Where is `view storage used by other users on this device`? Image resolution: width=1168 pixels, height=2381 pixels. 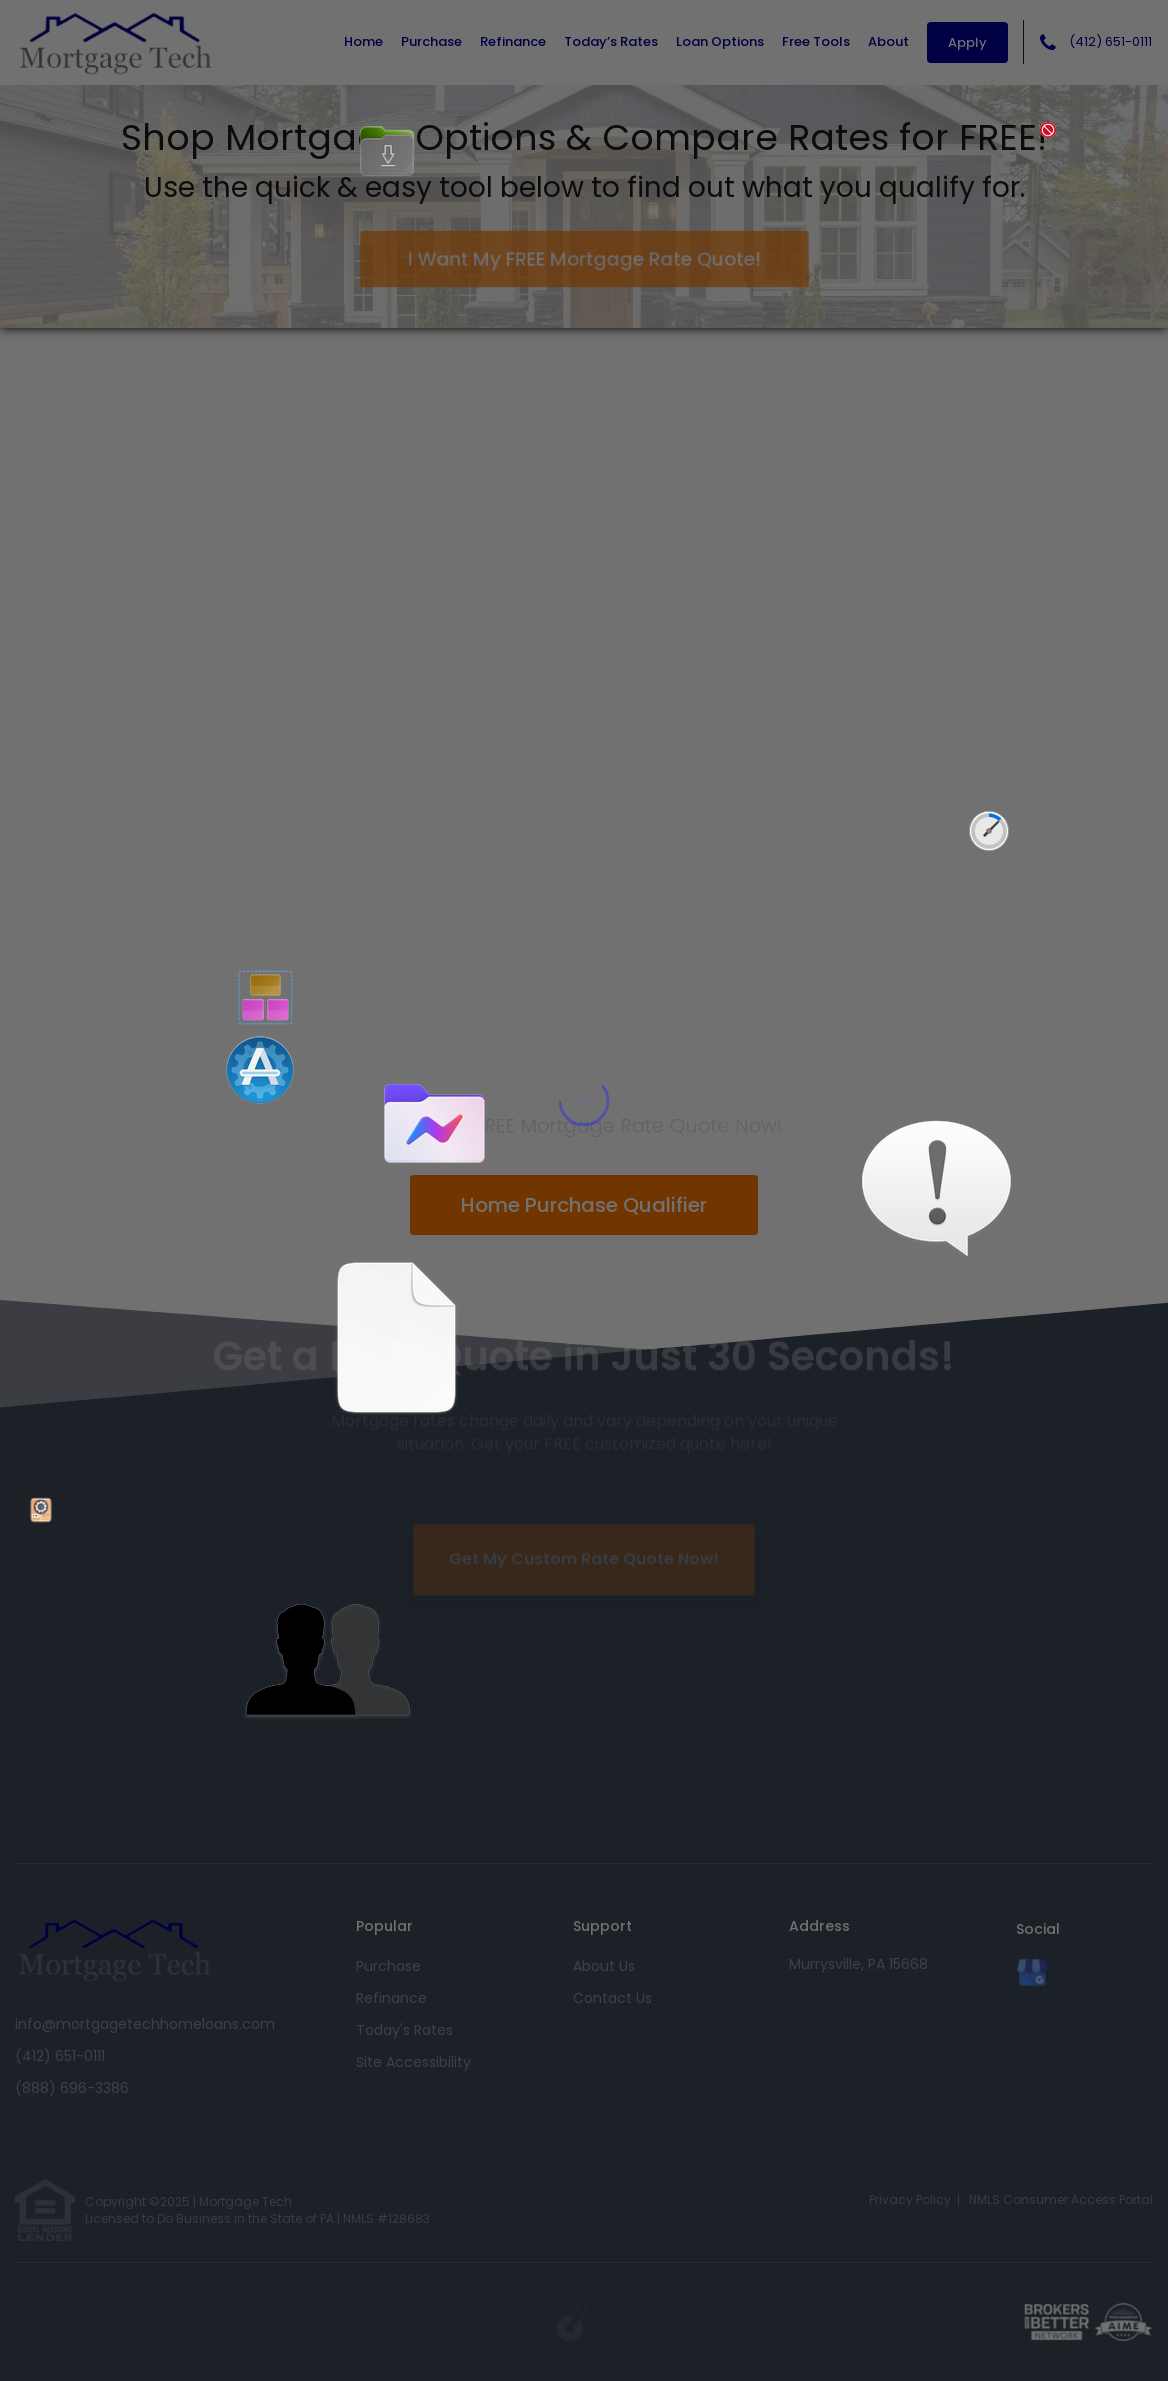 view storage used by other users on this device is located at coordinates (329, 1645).